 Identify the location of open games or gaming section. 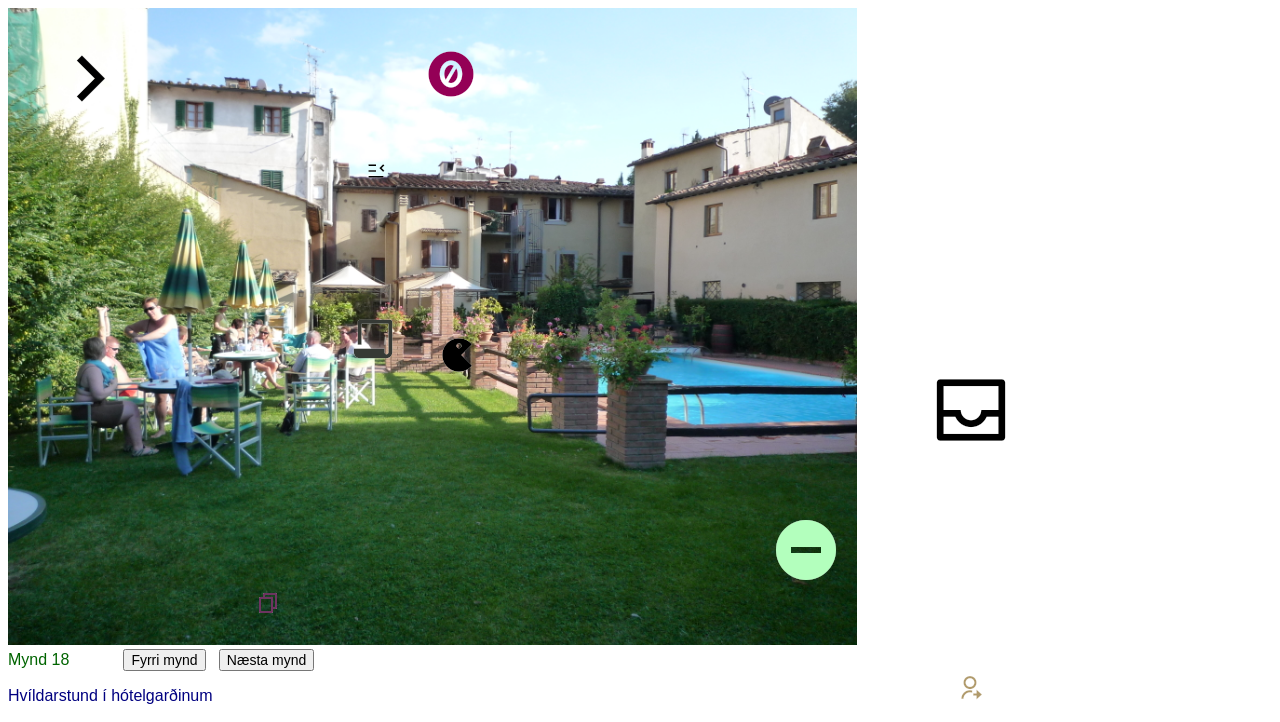
(459, 355).